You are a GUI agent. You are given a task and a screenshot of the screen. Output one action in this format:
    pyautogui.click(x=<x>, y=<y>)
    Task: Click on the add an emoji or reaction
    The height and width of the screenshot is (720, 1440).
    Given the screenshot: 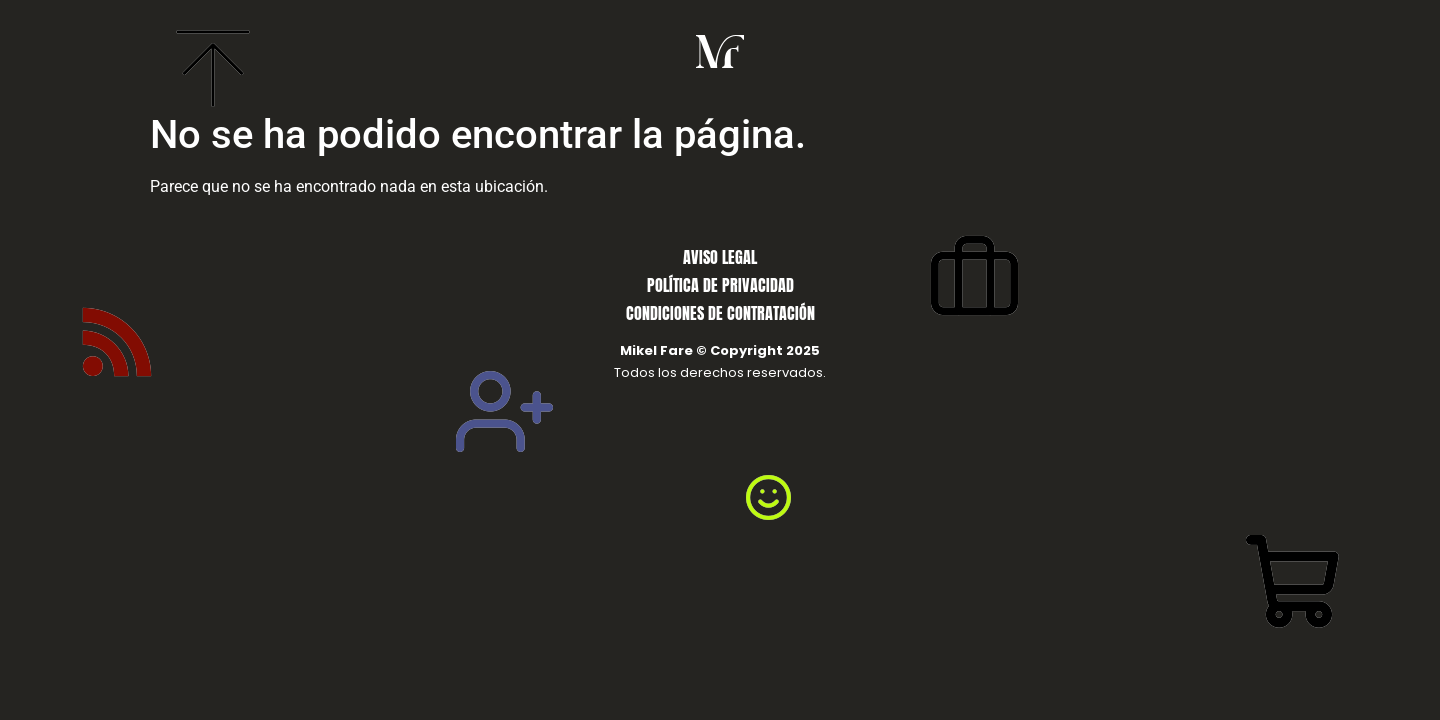 What is the action you would take?
    pyautogui.click(x=768, y=497)
    